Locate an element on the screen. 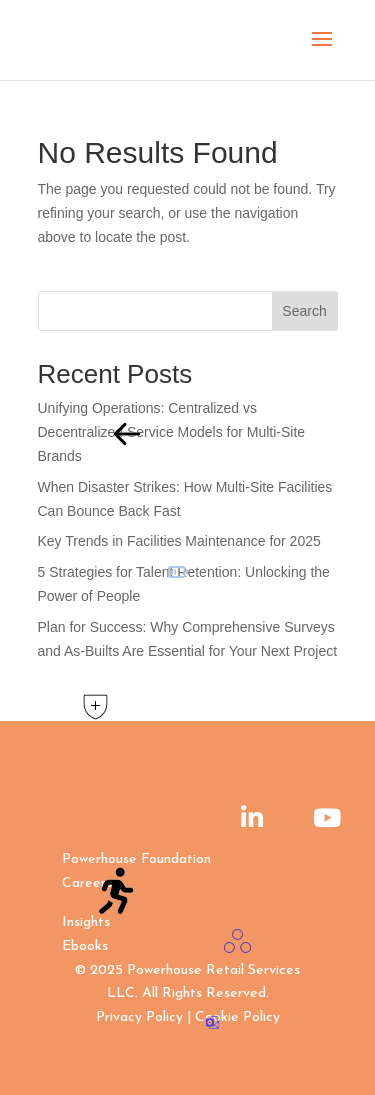  indicates medium battery level is located at coordinates (178, 572).